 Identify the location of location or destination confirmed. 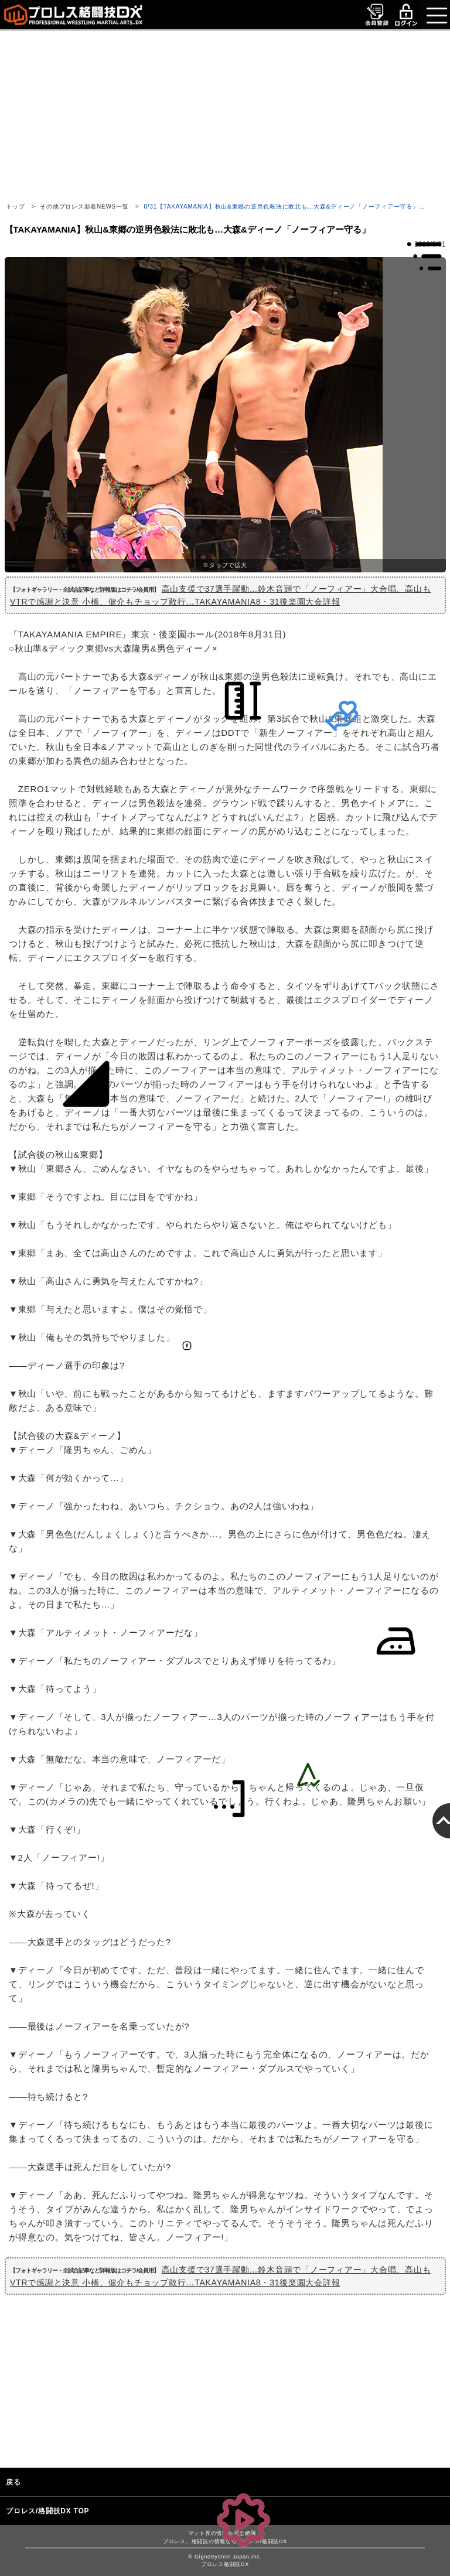
(308, 1775).